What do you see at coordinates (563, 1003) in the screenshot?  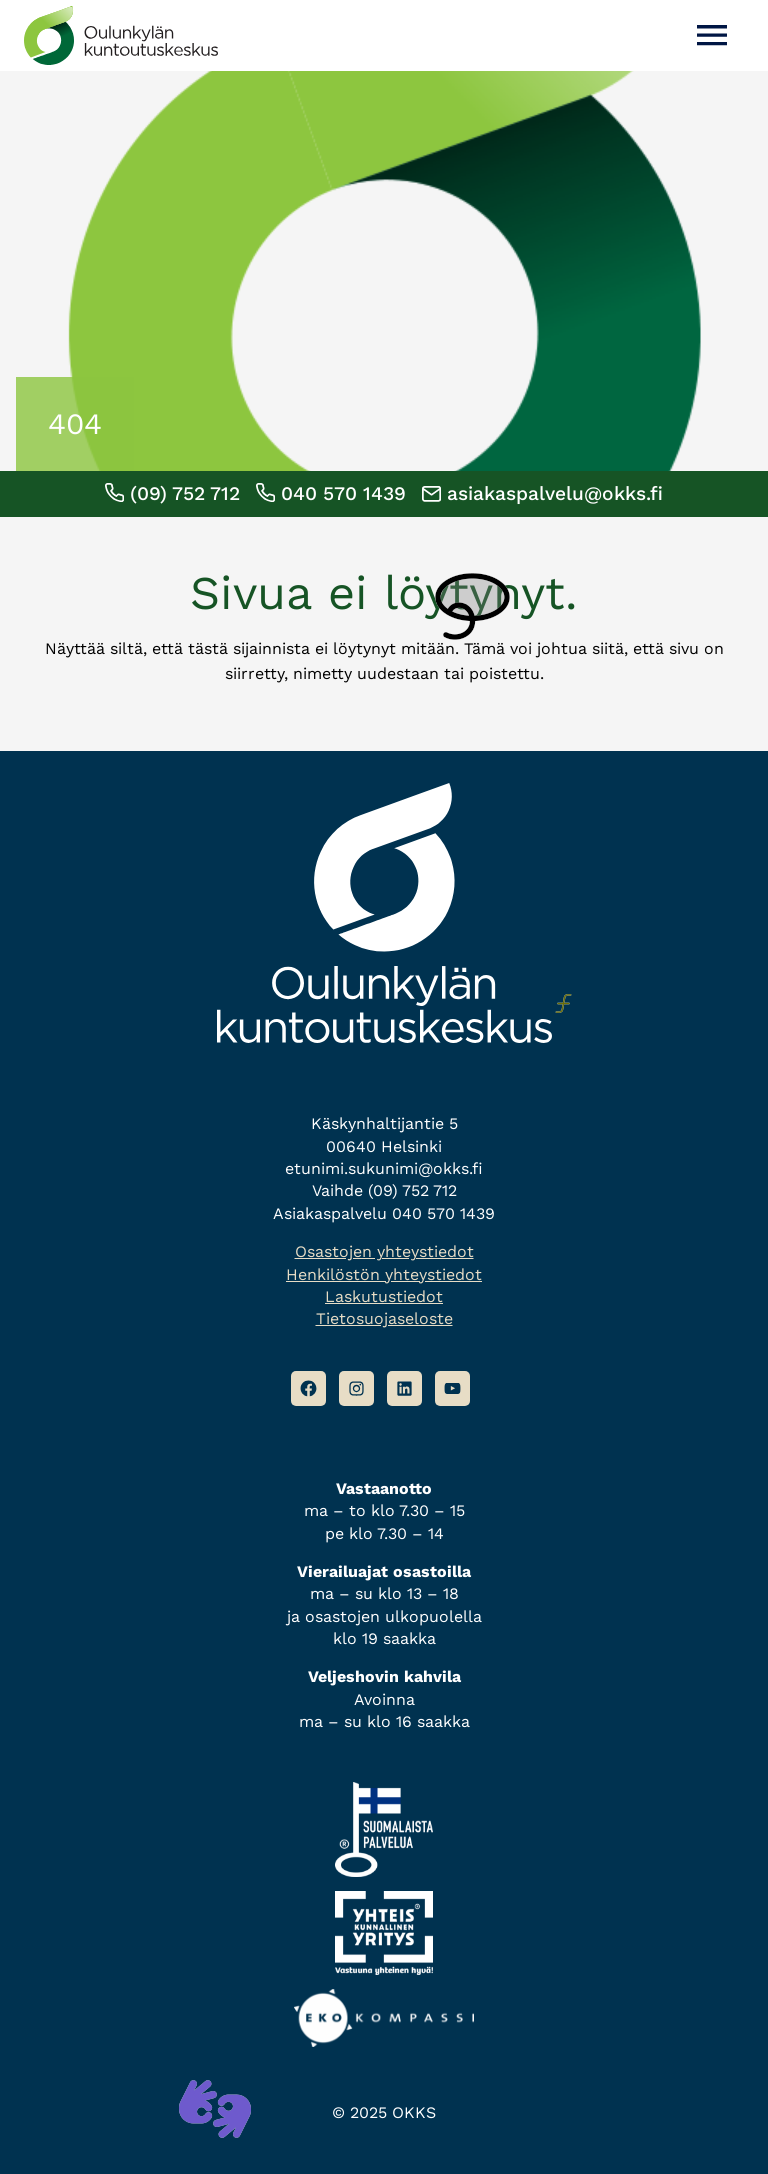 I see `access function or formula editor` at bounding box center [563, 1003].